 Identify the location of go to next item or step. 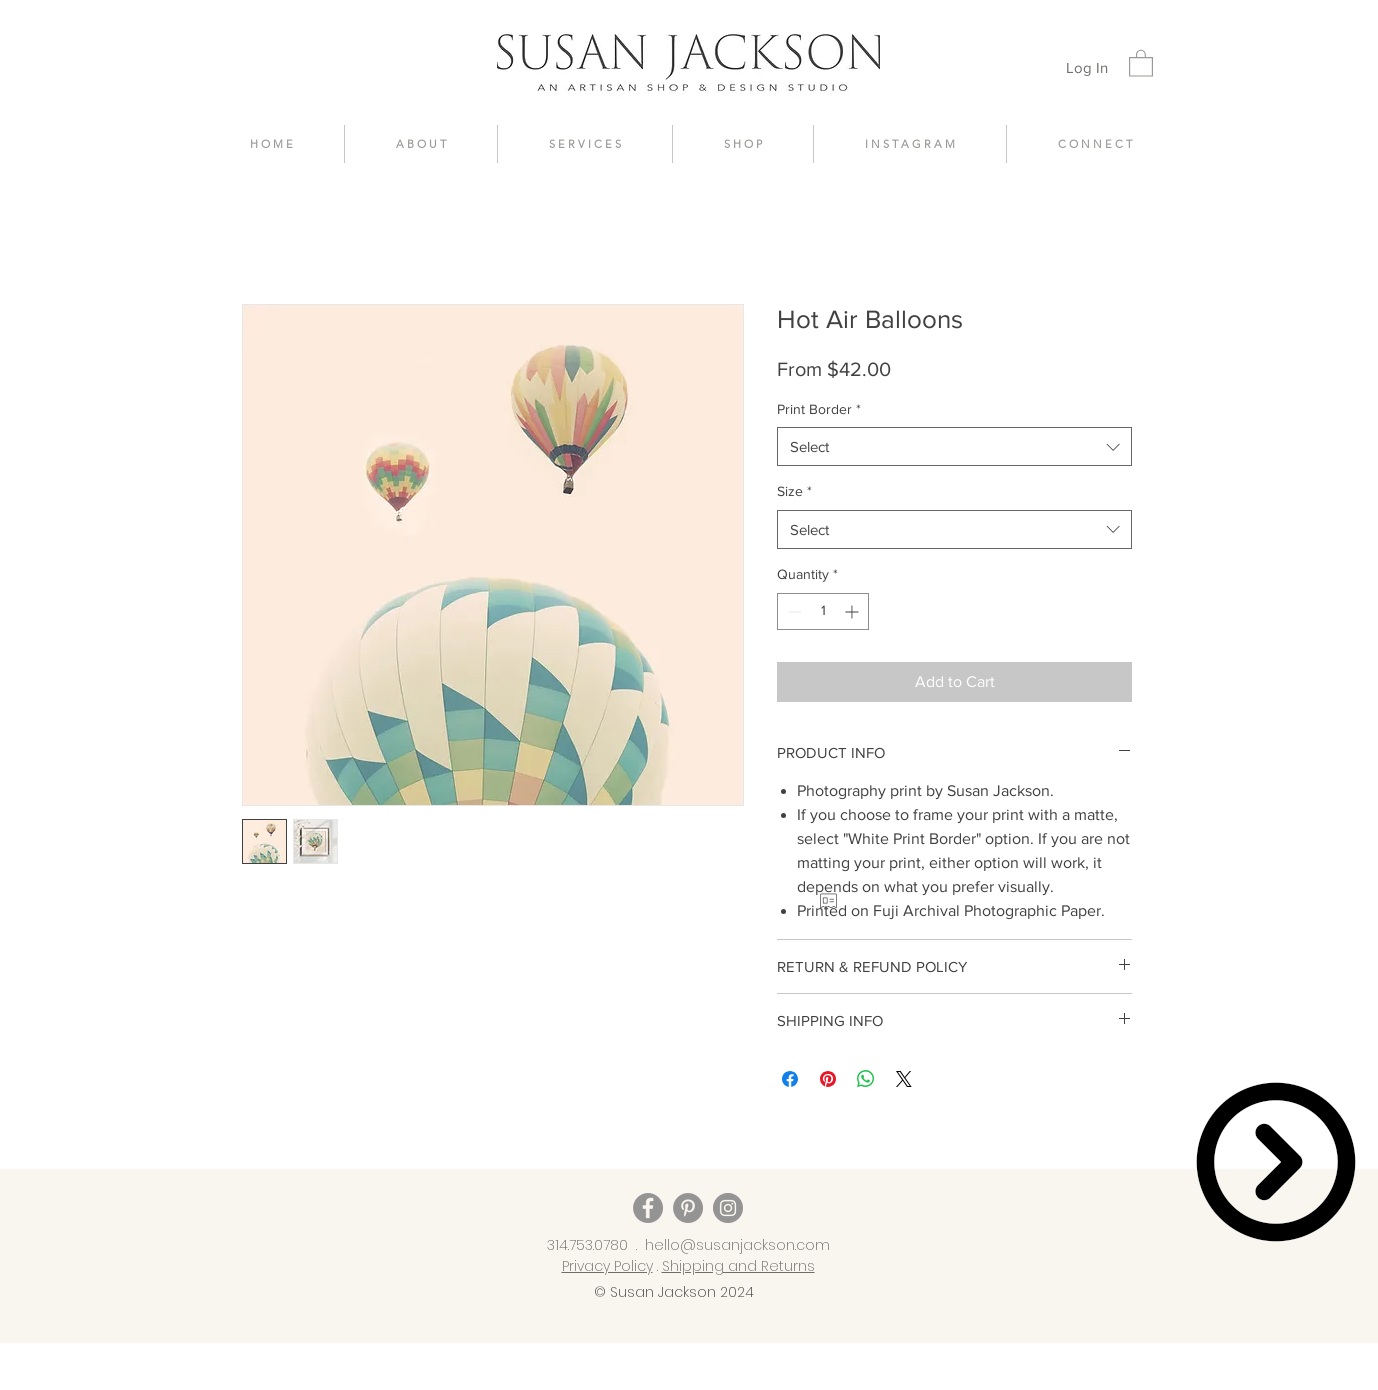
(1276, 1162).